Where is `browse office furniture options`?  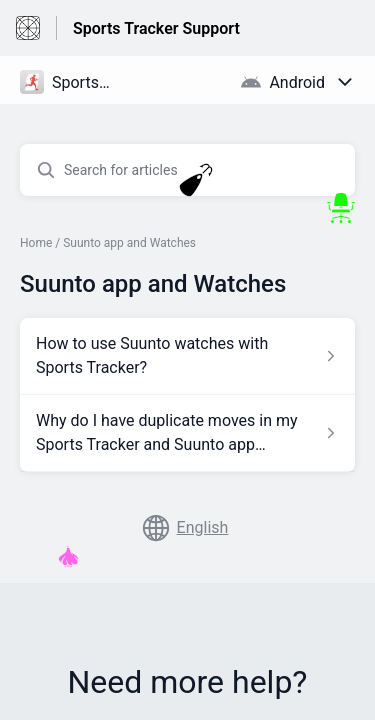
browse office furniture options is located at coordinates (341, 208).